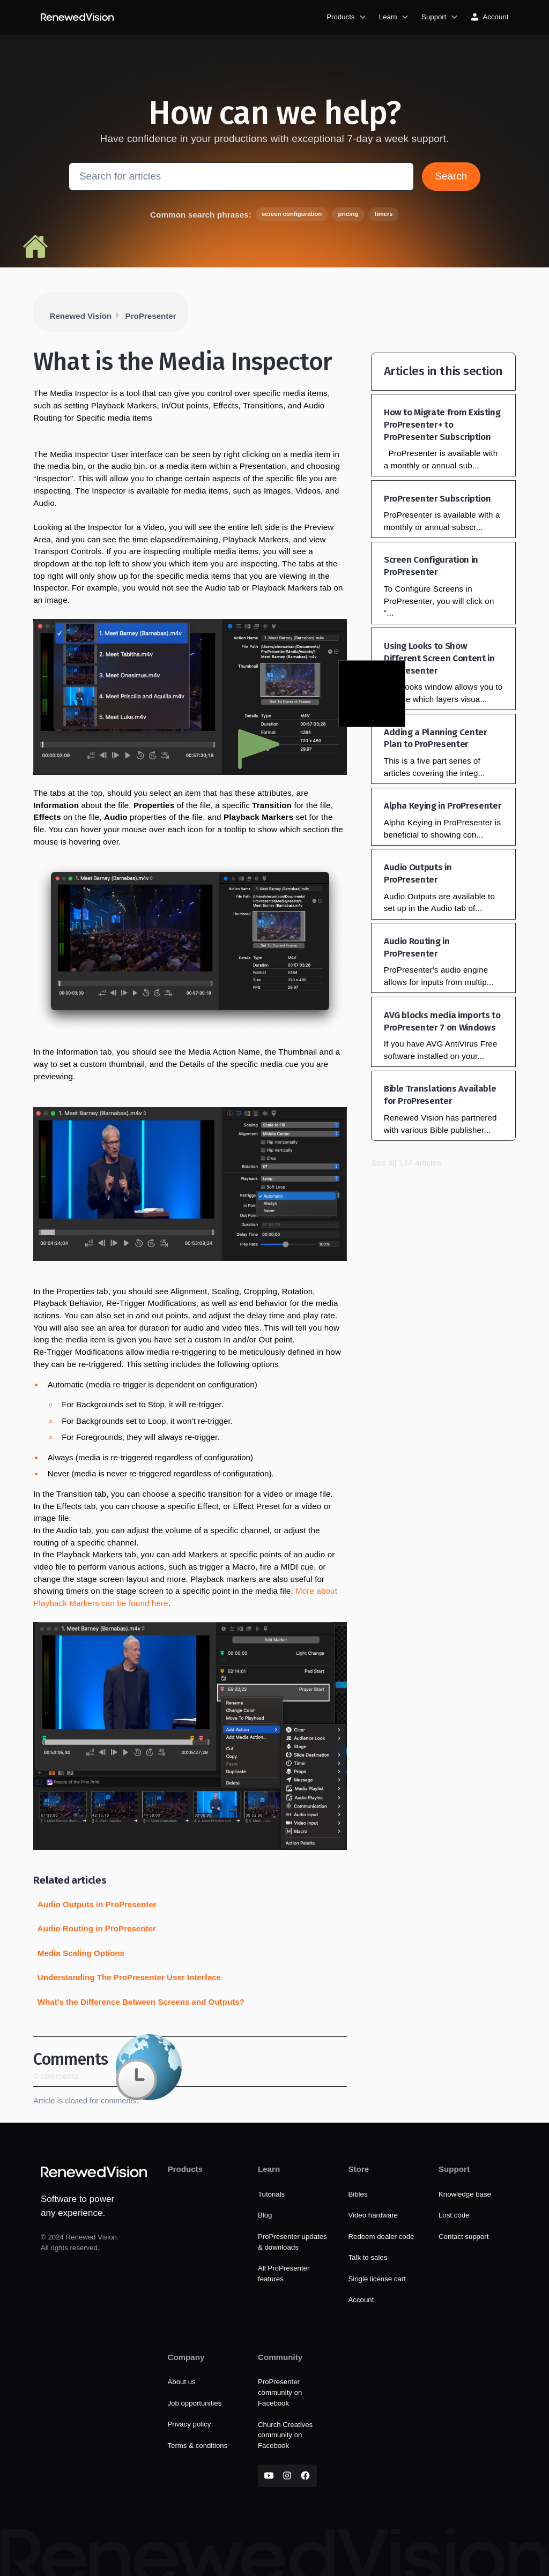  Describe the element at coordinates (35, 247) in the screenshot. I see `navigate to the home screen` at that location.